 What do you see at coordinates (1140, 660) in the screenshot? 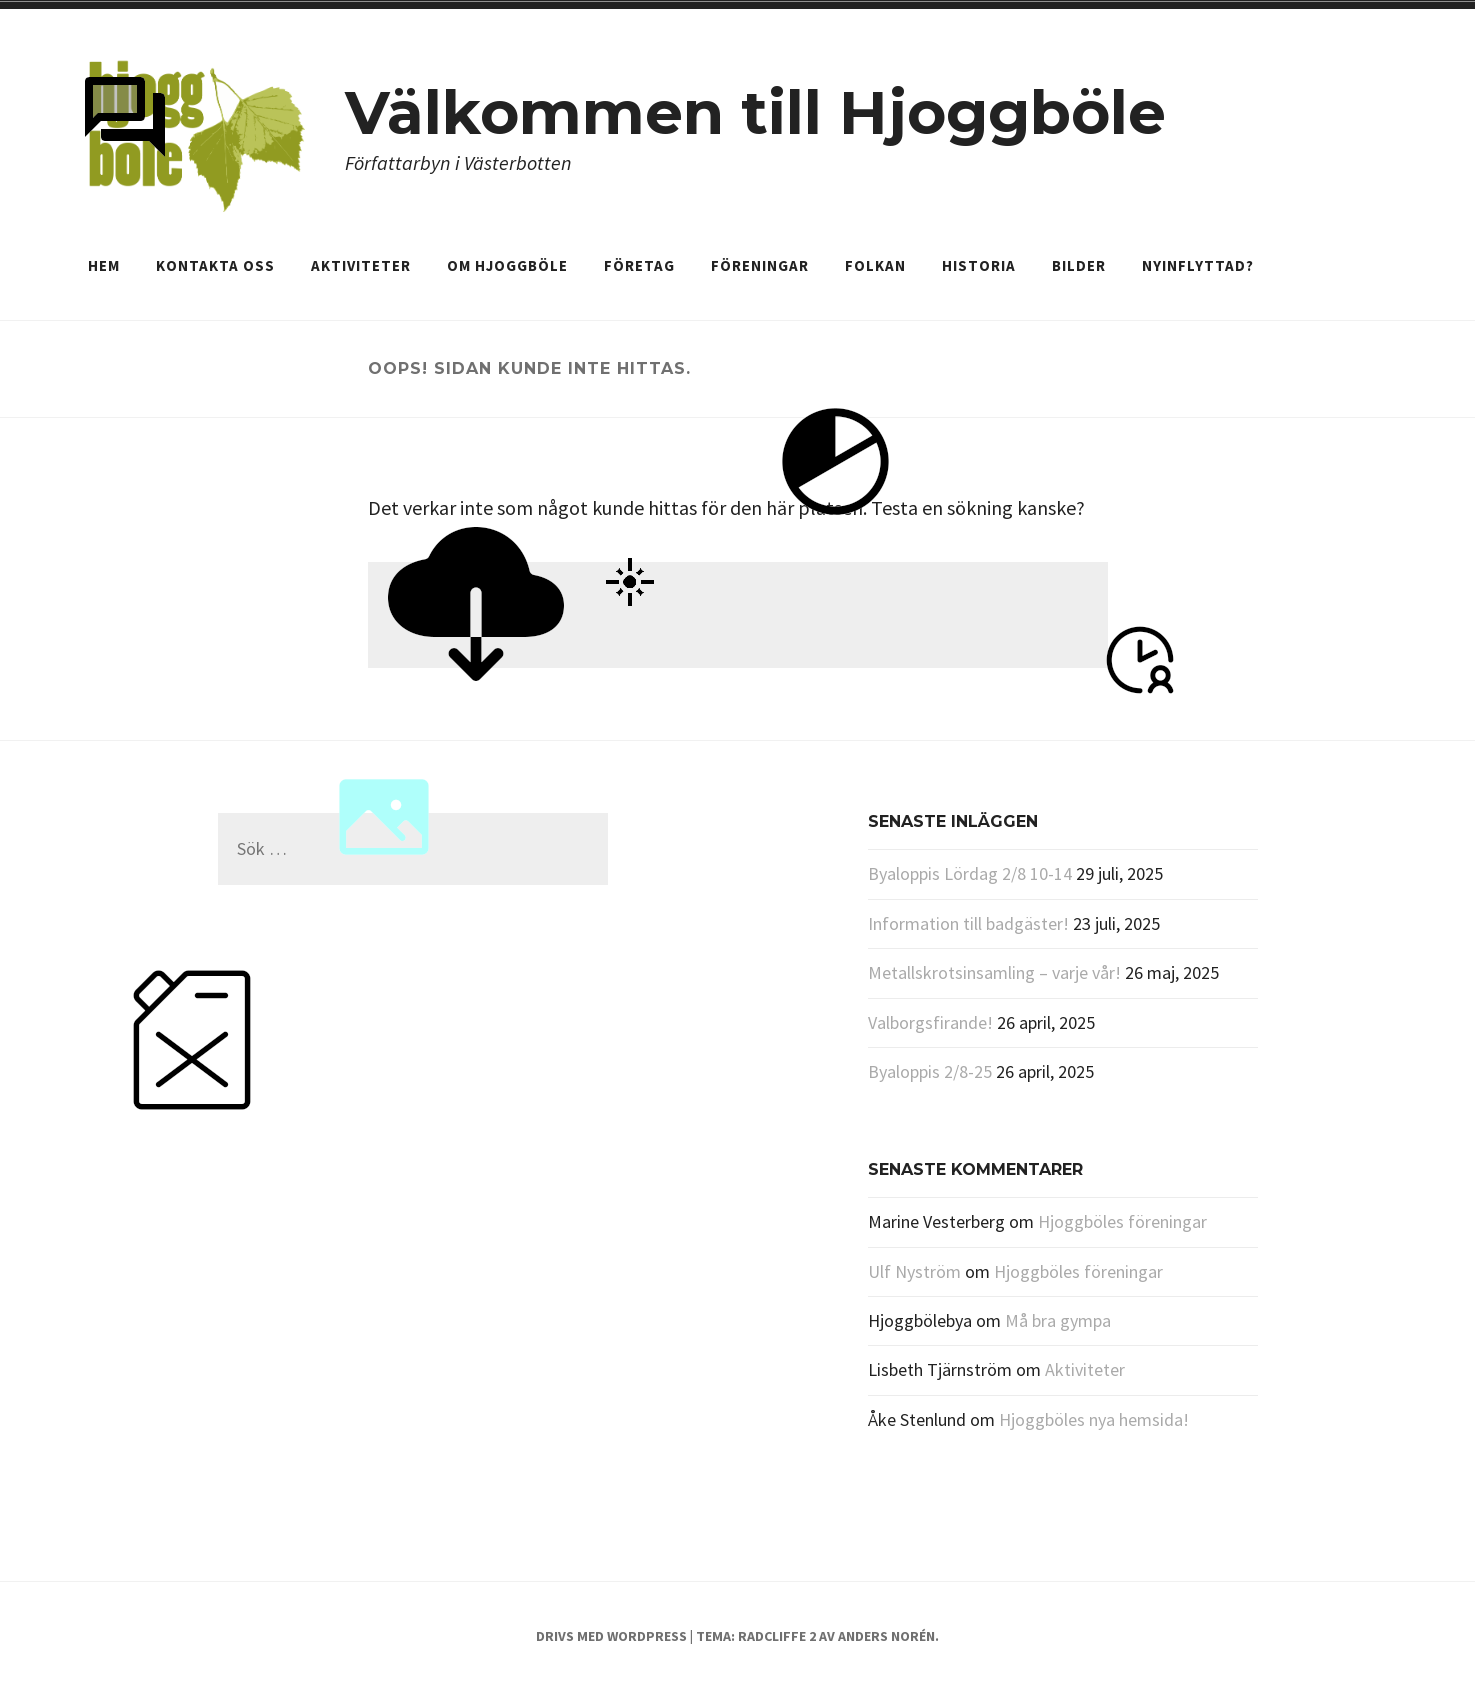
I see `view user's time or schedule` at bounding box center [1140, 660].